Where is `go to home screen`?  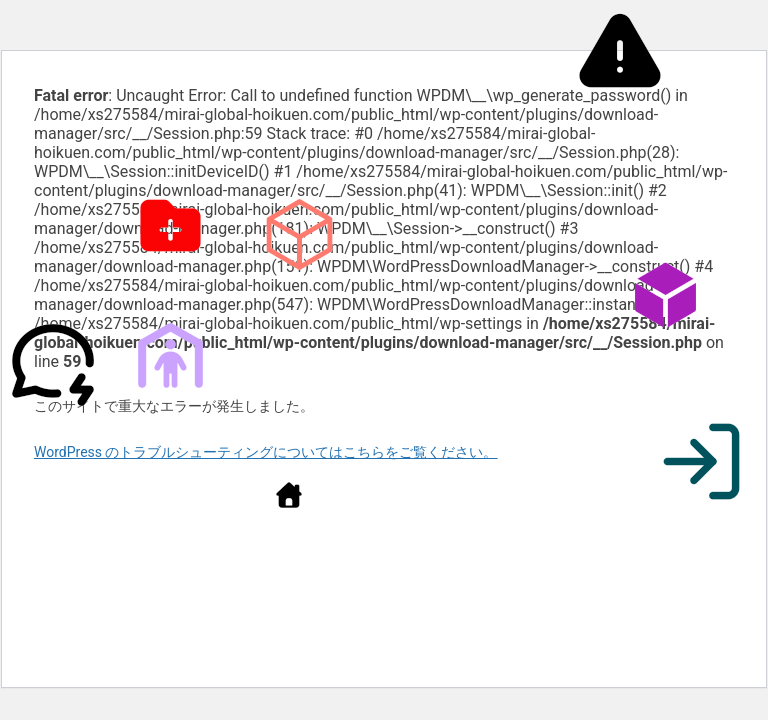 go to home screen is located at coordinates (289, 495).